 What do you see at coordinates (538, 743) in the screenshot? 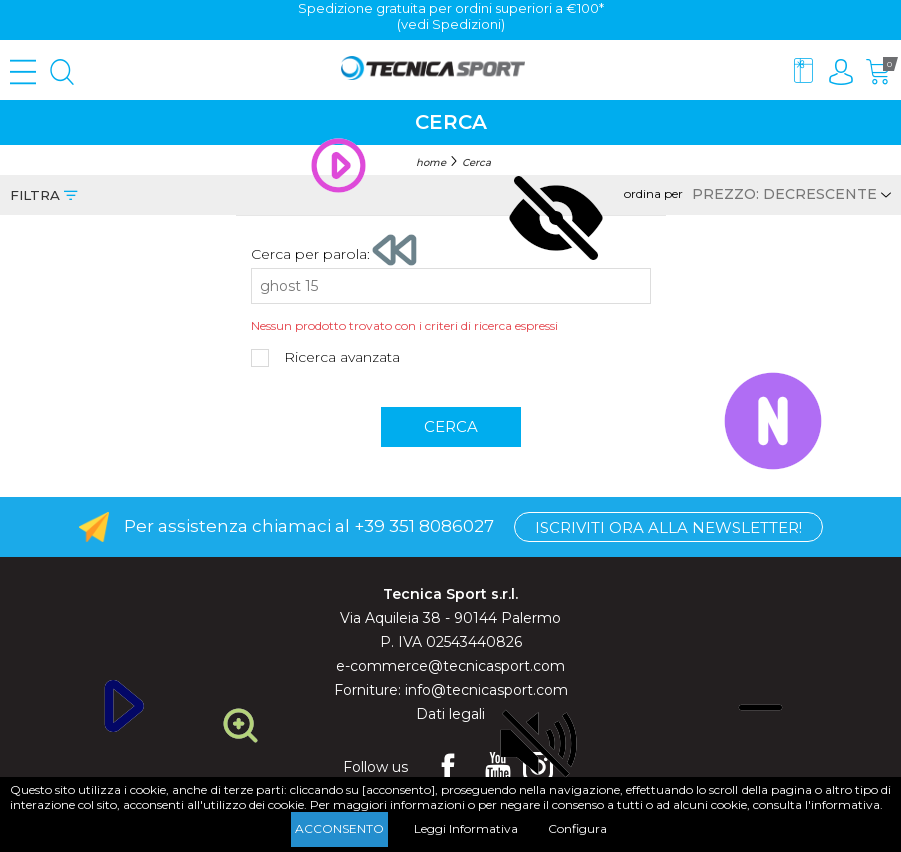
I see `mute audio or sound output` at bounding box center [538, 743].